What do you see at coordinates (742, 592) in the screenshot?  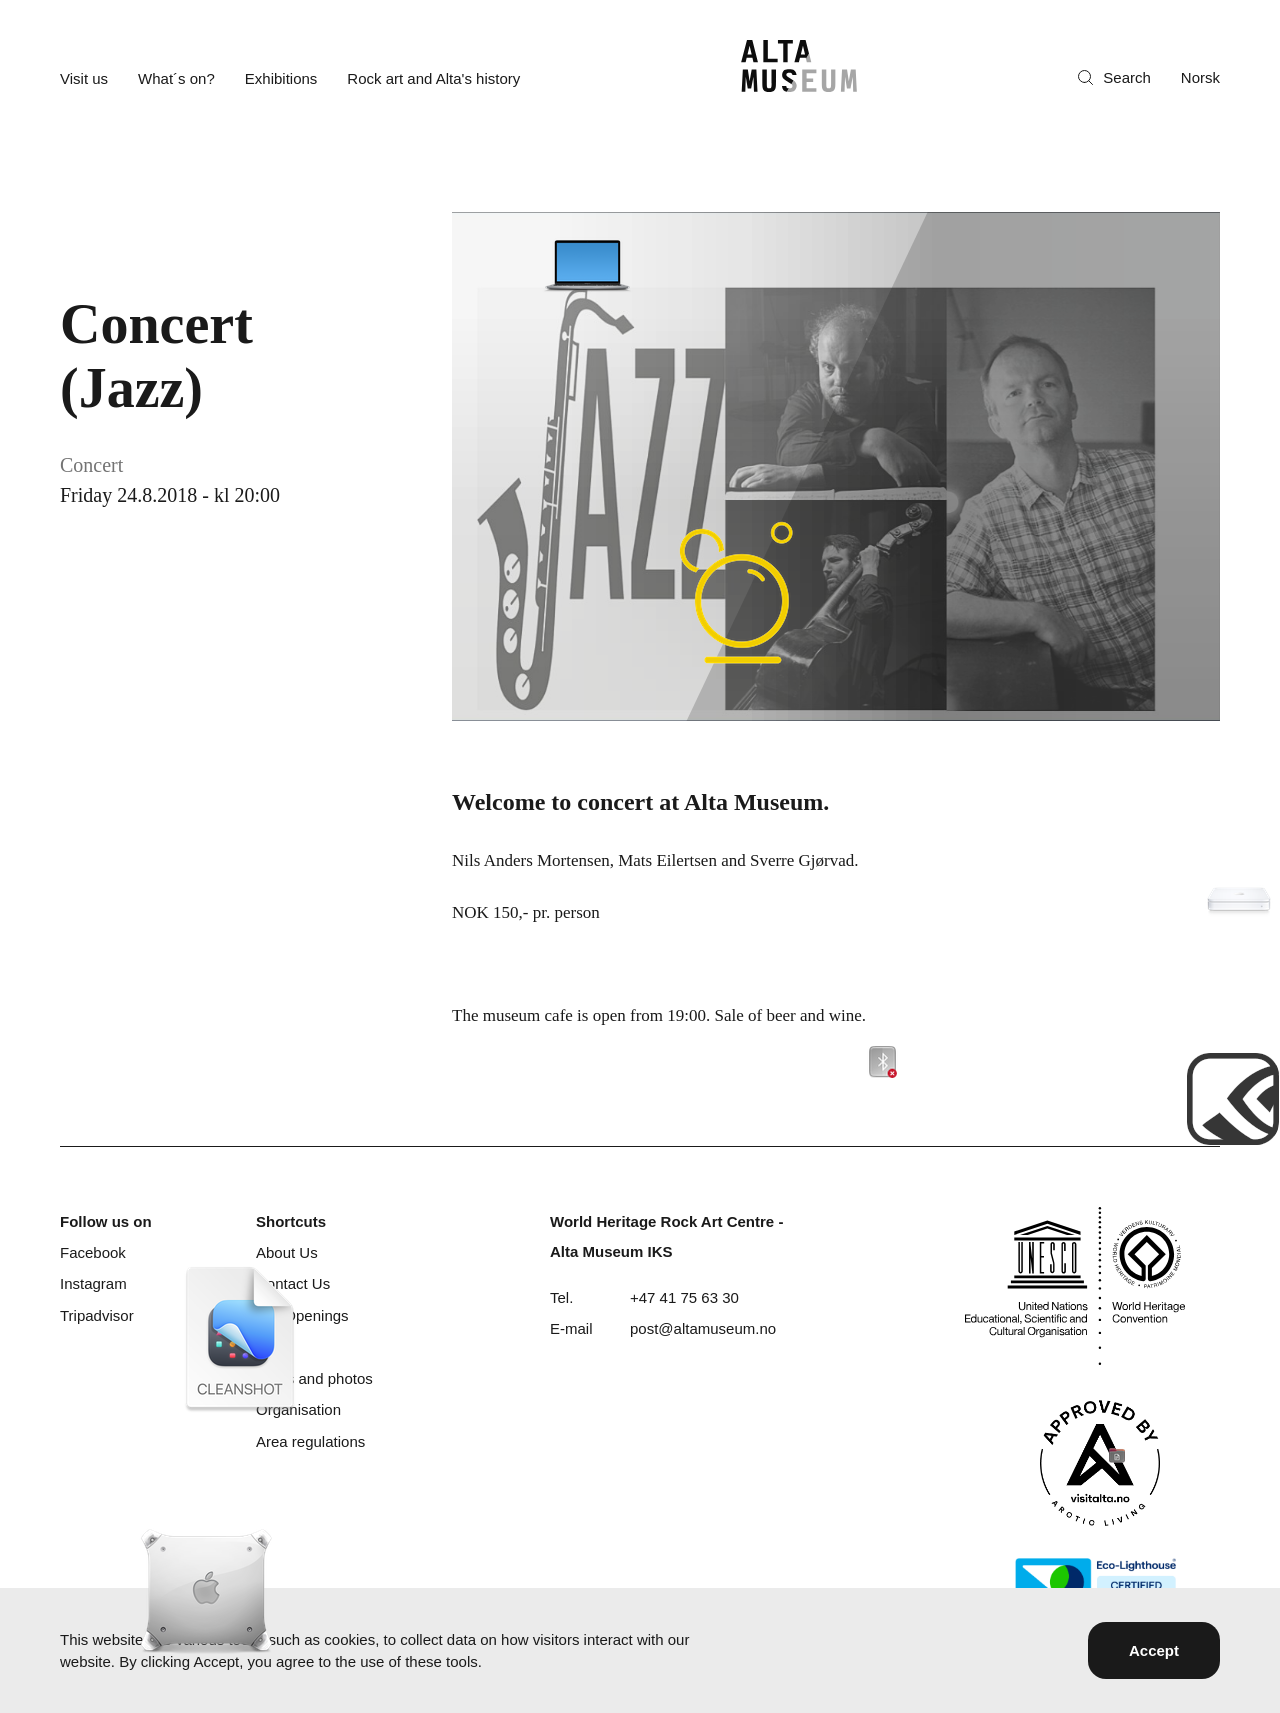 I see `add particle effects to video` at bounding box center [742, 592].